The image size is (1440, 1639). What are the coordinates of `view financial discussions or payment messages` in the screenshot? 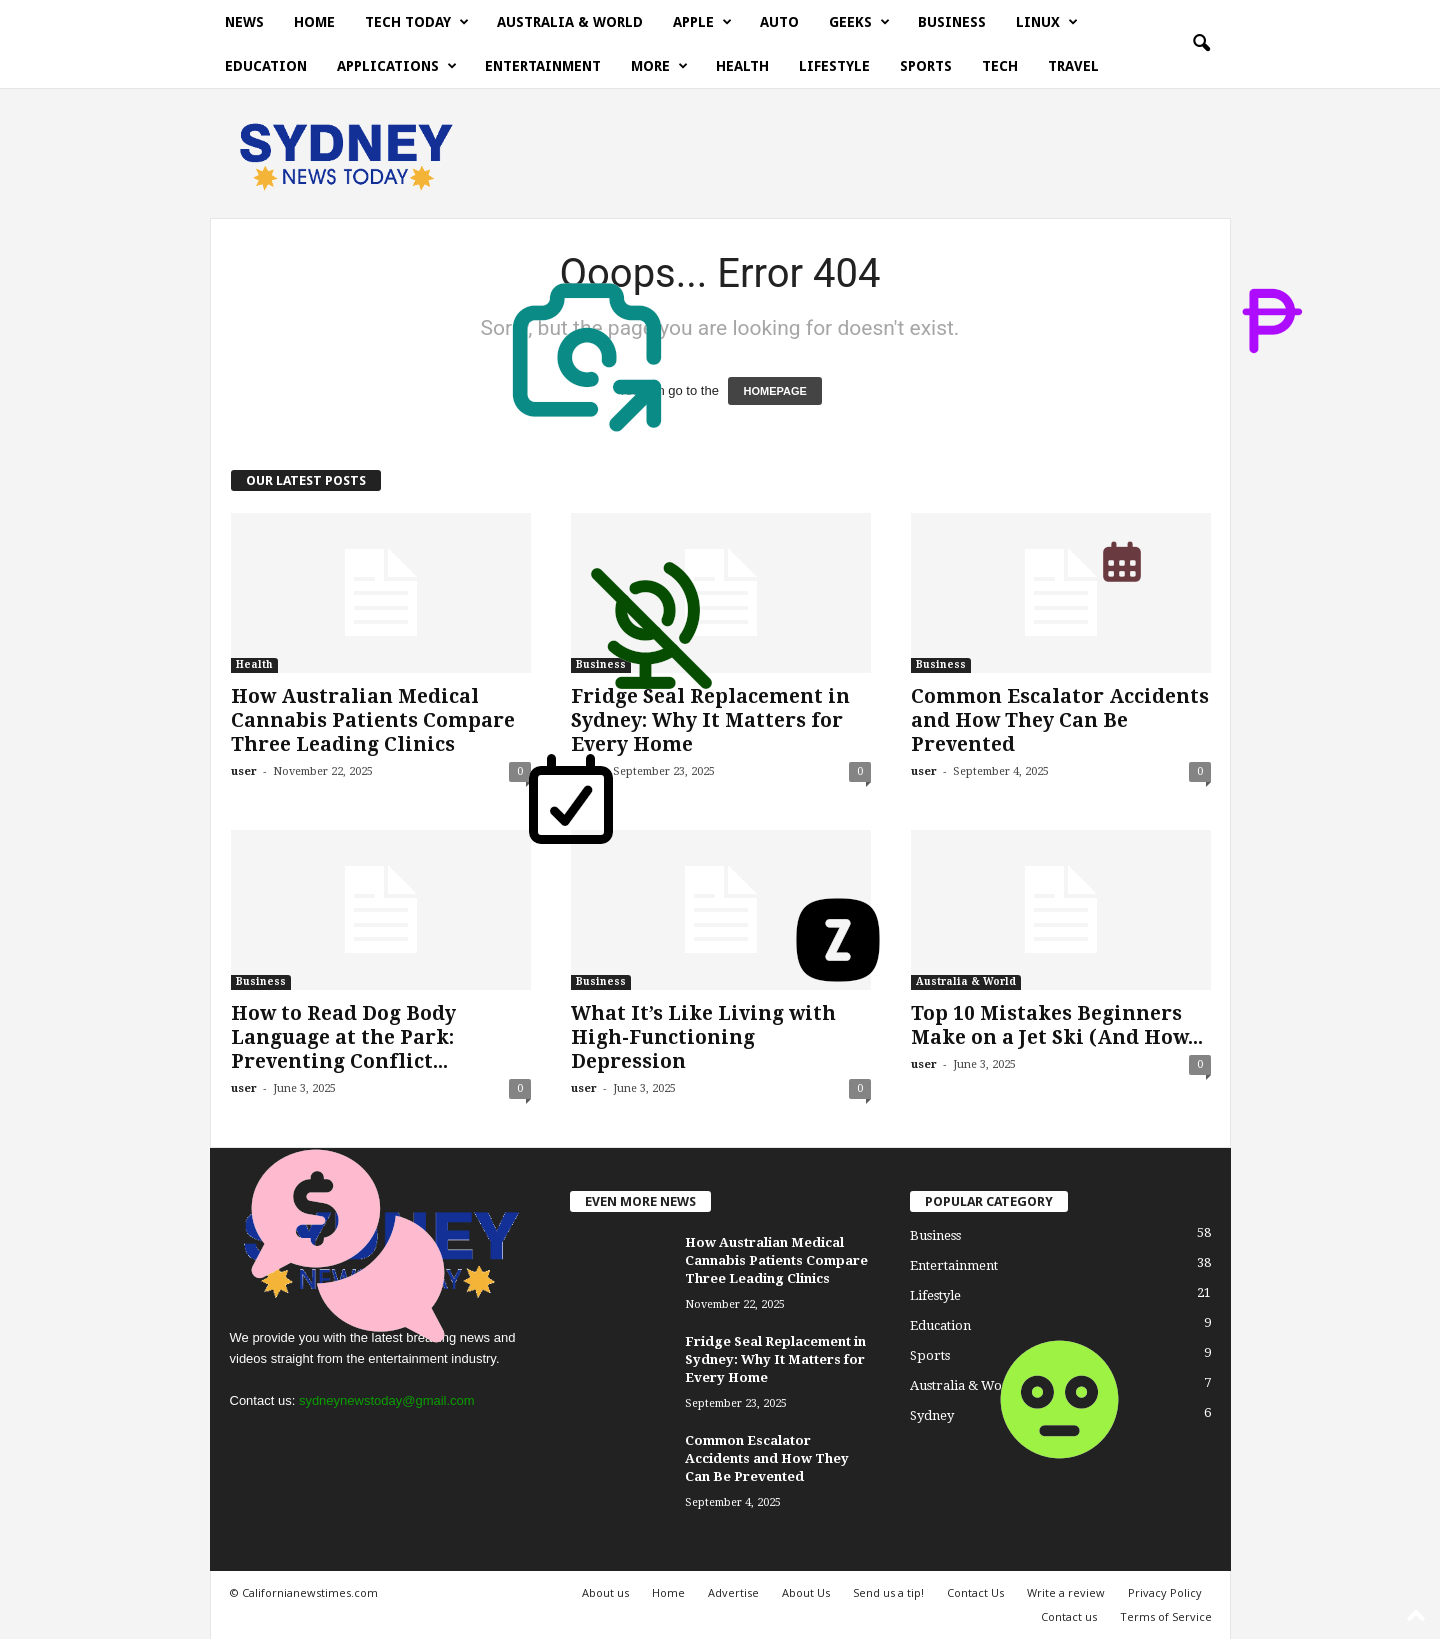 It's located at (348, 1246).